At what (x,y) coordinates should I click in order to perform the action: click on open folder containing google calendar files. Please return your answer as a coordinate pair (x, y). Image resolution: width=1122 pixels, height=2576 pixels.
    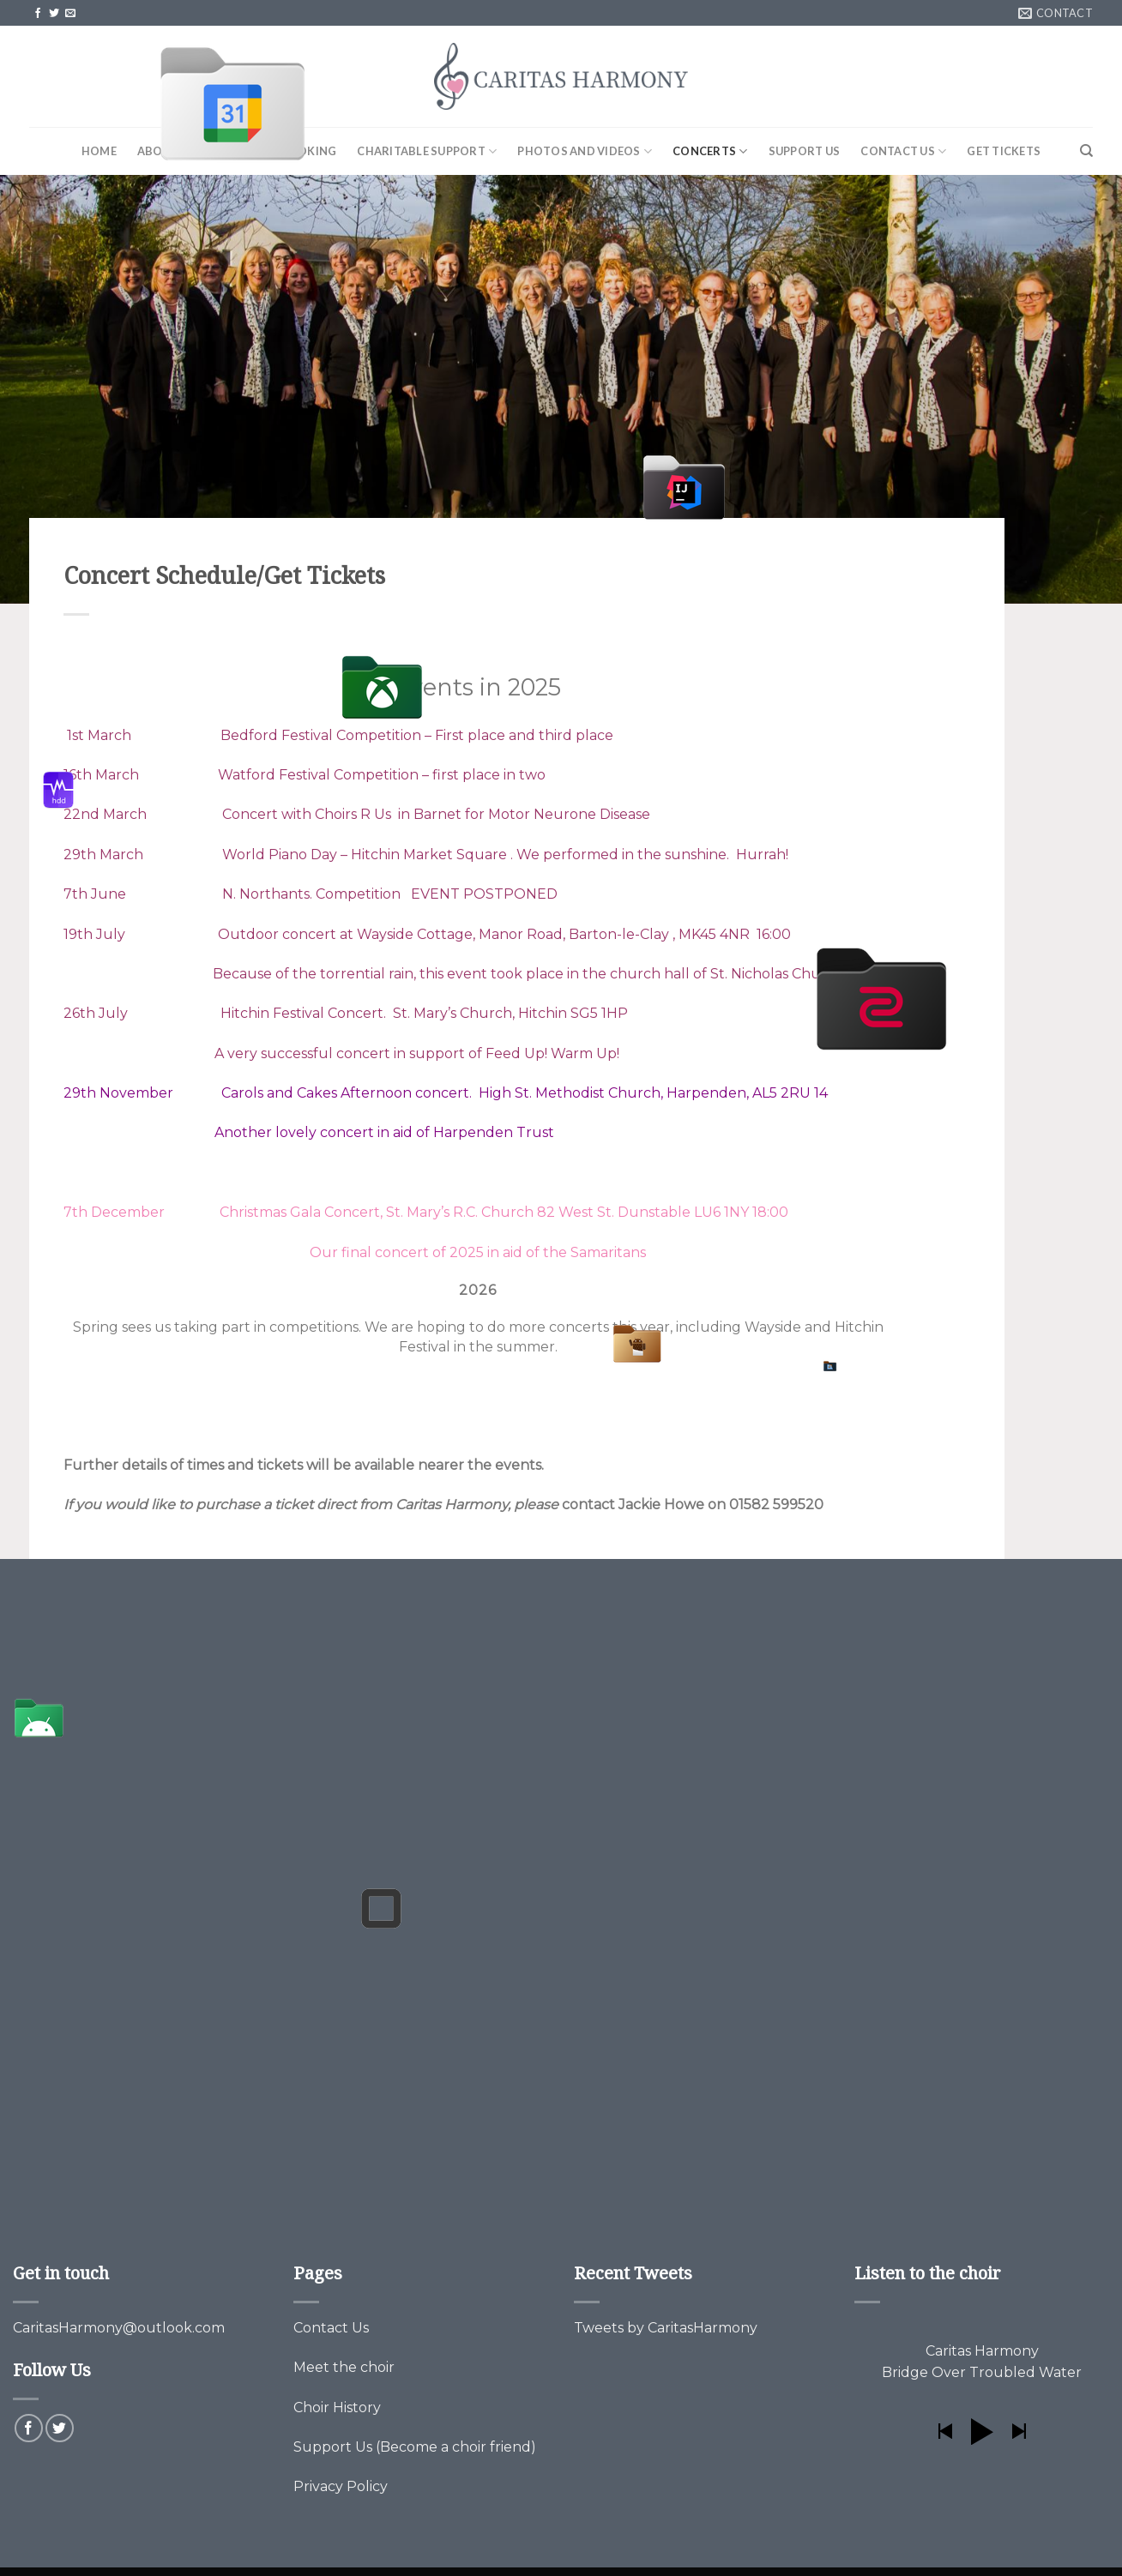
    Looking at the image, I should click on (232, 107).